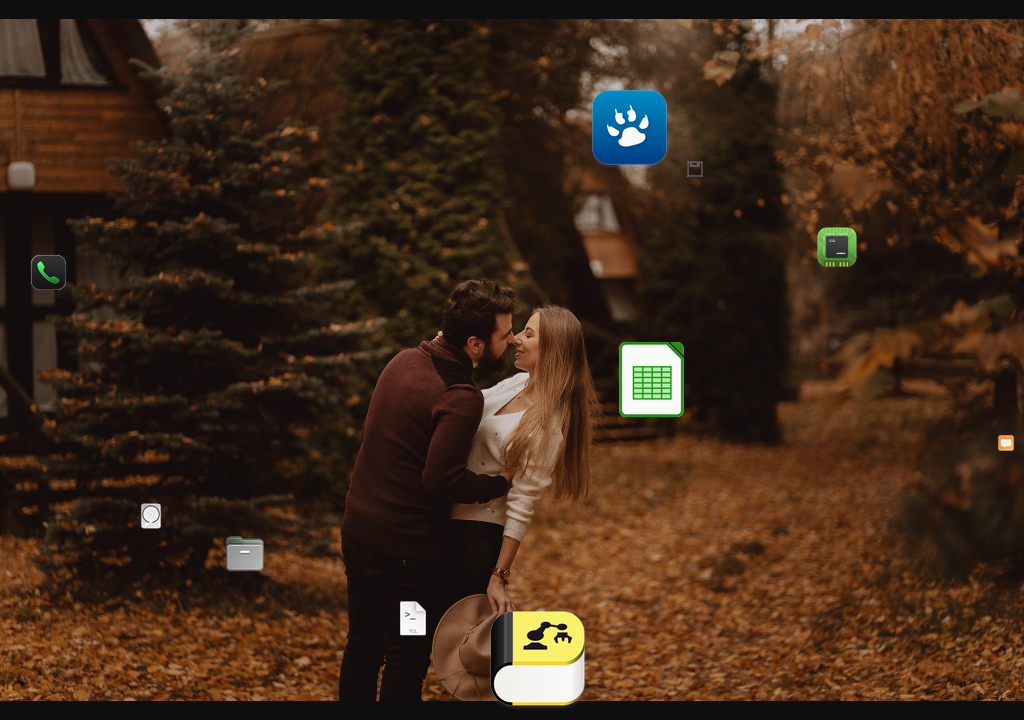 The height and width of the screenshot is (720, 1024). What do you see at coordinates (695, 169) in the screenshot?
I see `save file to disk` at bounding box center [695, 169].